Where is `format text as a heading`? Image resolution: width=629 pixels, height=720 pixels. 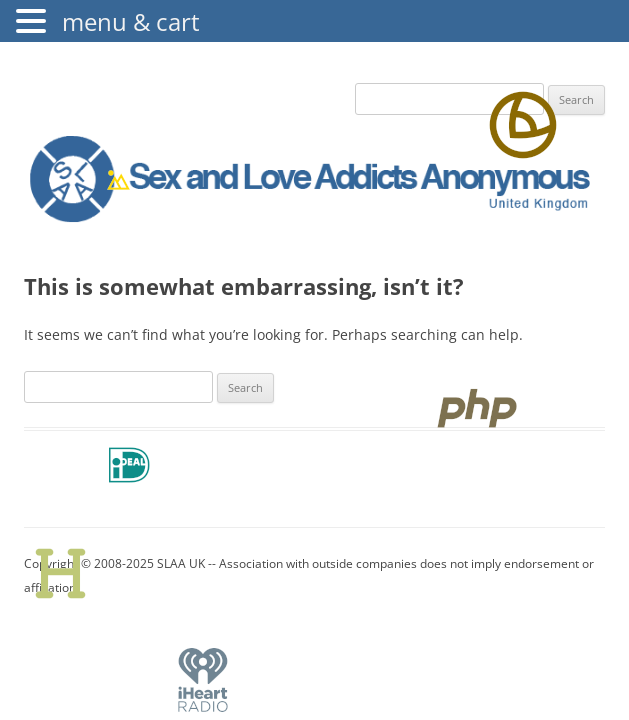 format text as a heading is located at coordinates (60, 573).